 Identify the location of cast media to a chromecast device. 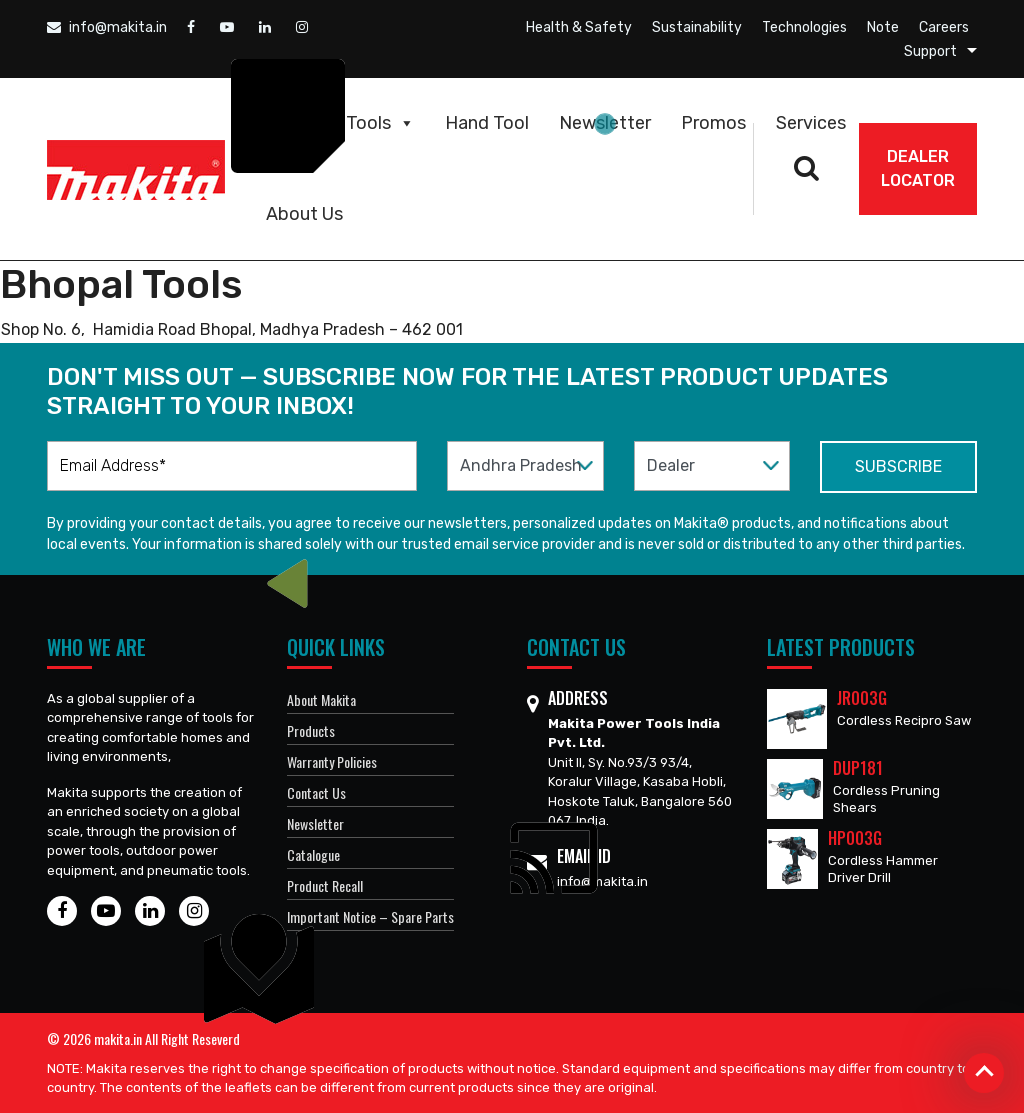
(554, 858).